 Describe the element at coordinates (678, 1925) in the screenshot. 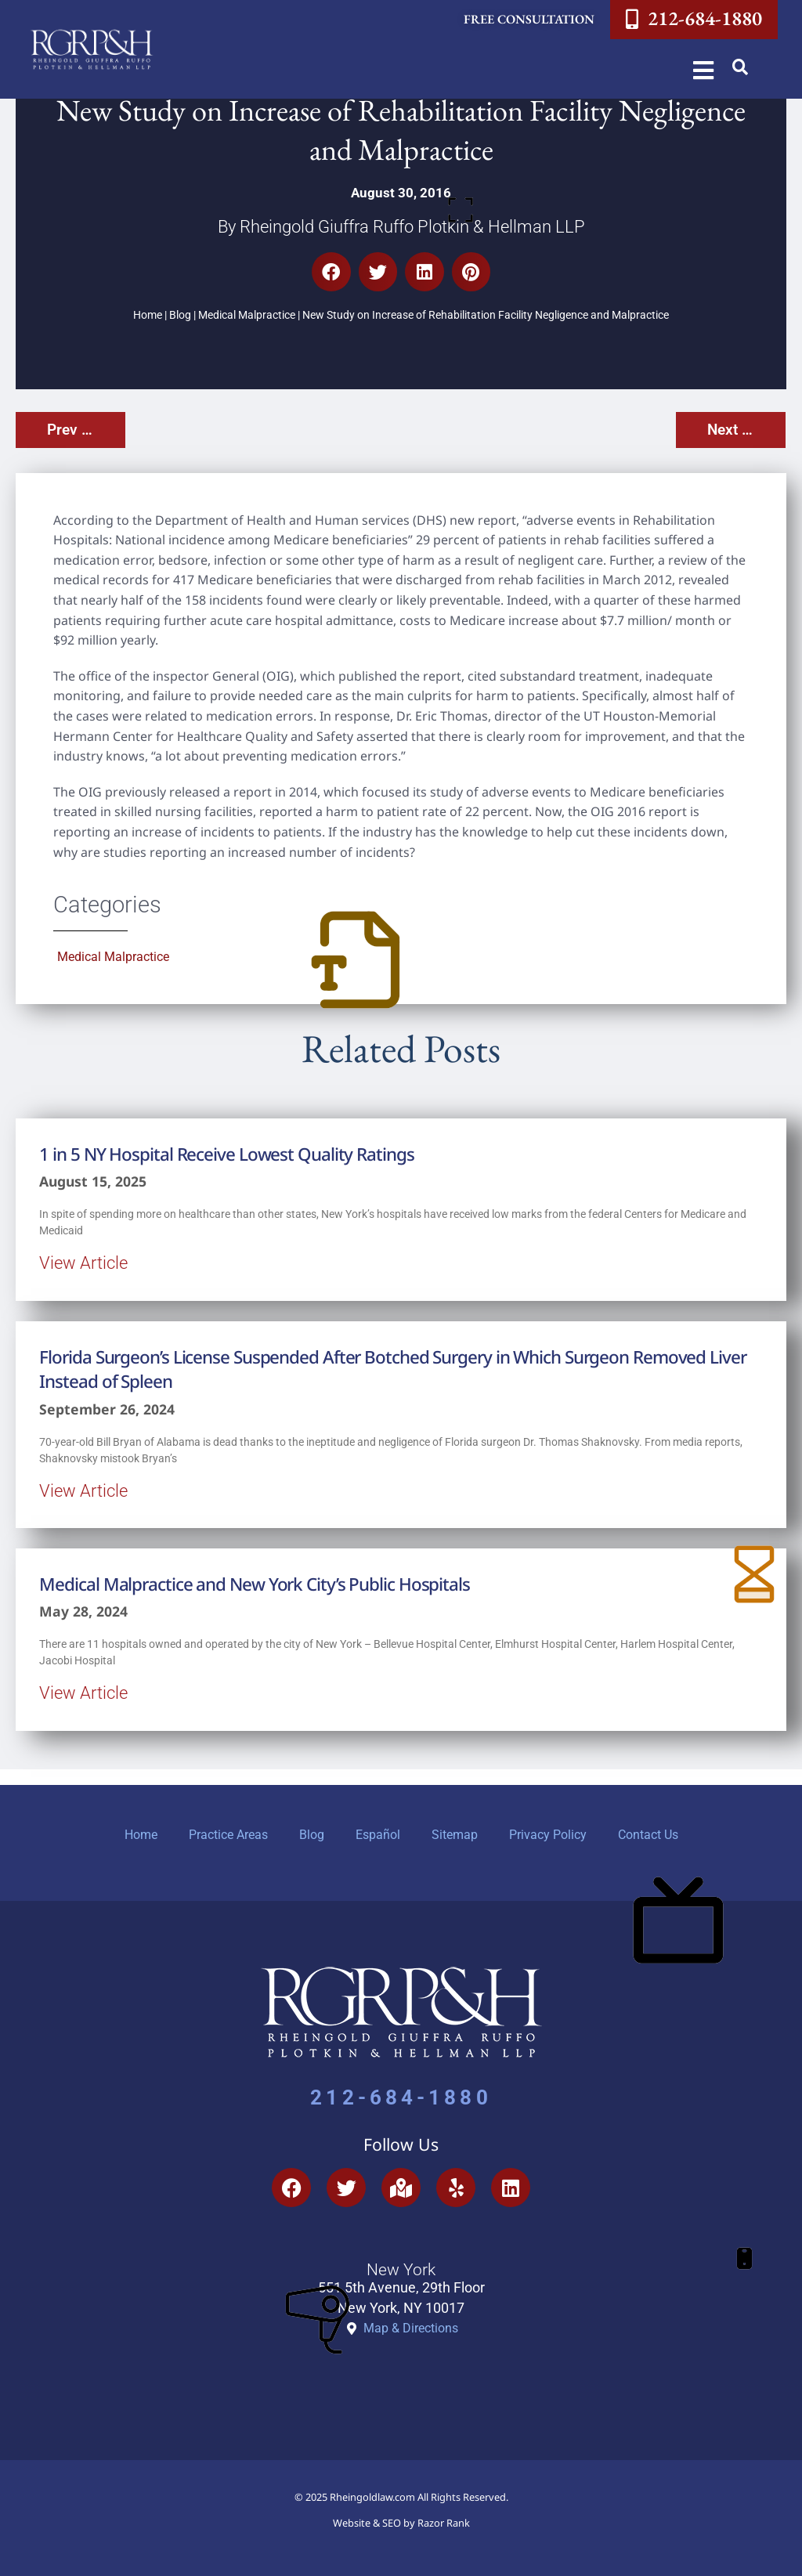

I see `access TV or video streaming features` at that location.